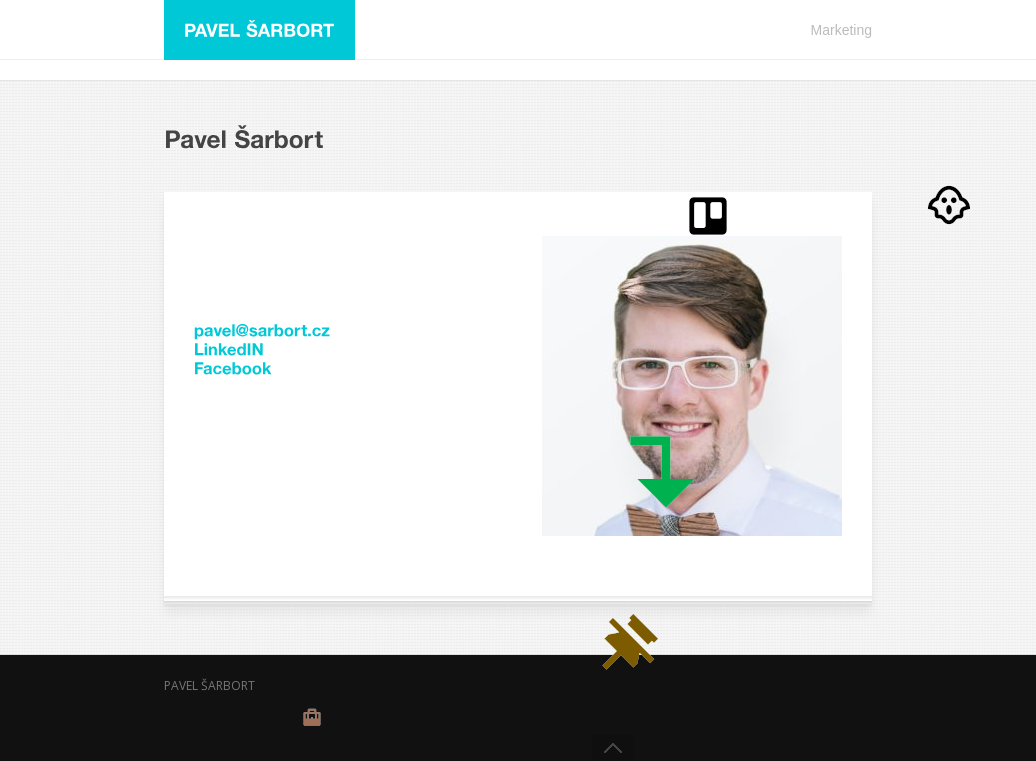  Describe the element at coordinates (949, 205) in the screenshot. I see `ghost mode or incognito status indicator` at that location.